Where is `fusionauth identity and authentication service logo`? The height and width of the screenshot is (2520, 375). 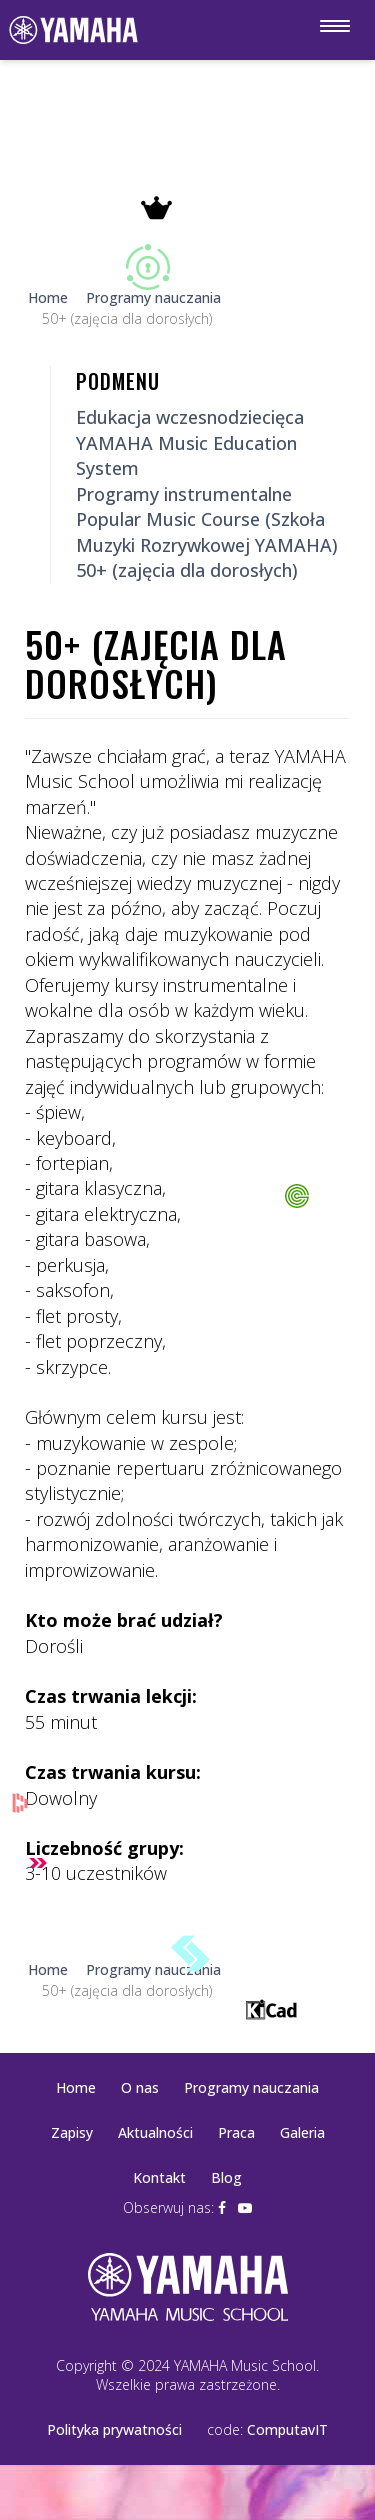 fusionauth identity and authentication service logo is located at coordinates (148, 267).